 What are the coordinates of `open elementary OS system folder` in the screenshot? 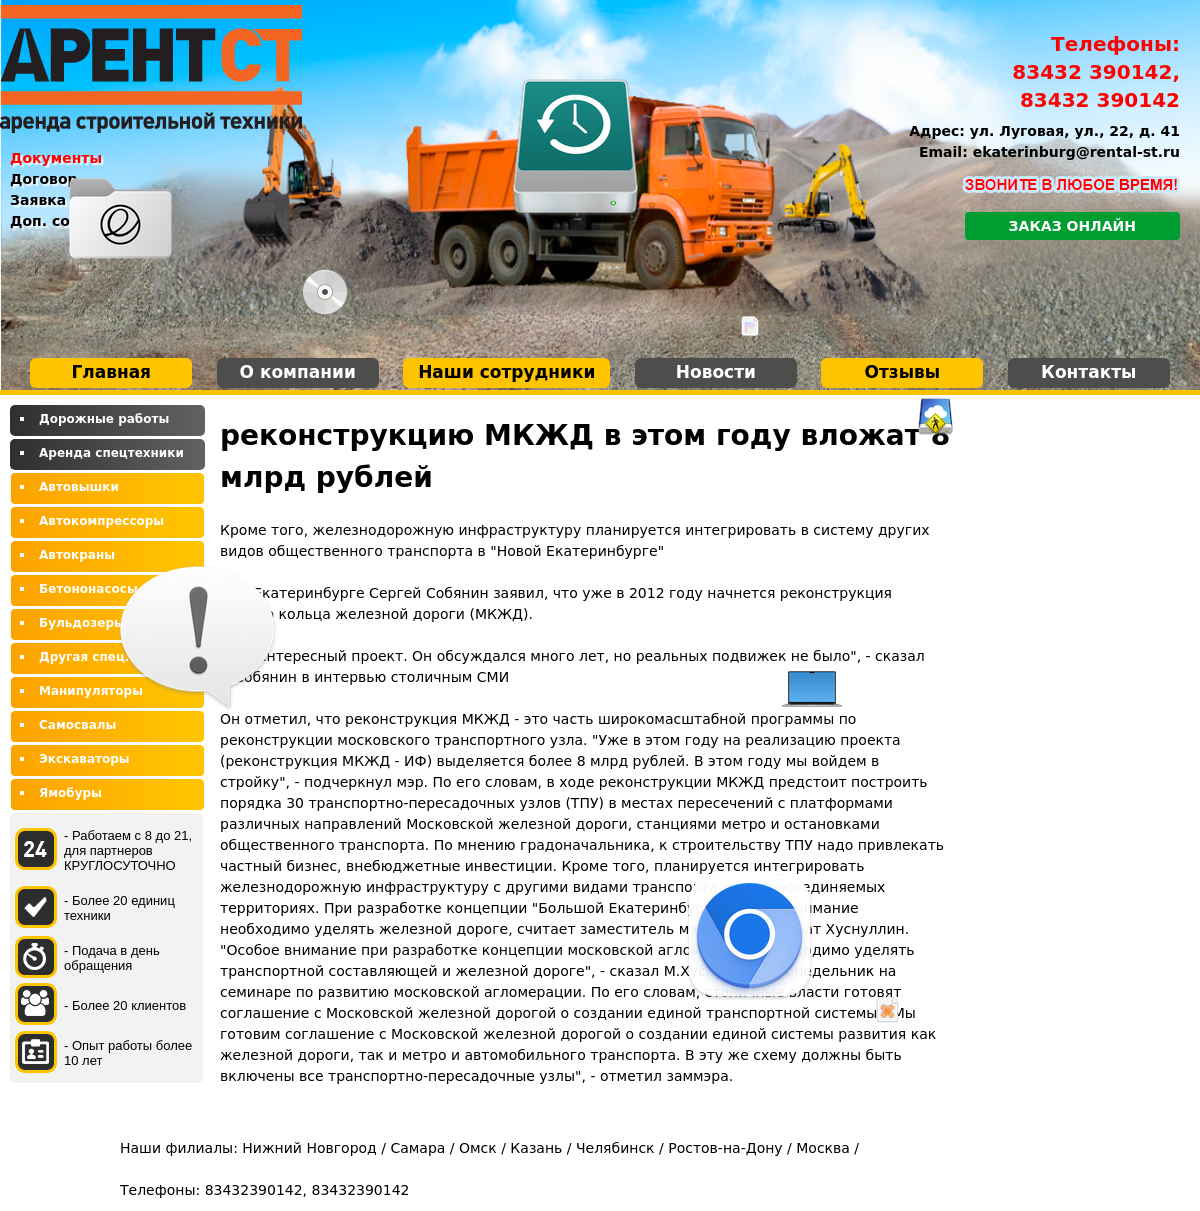 It's located at (120, 221).